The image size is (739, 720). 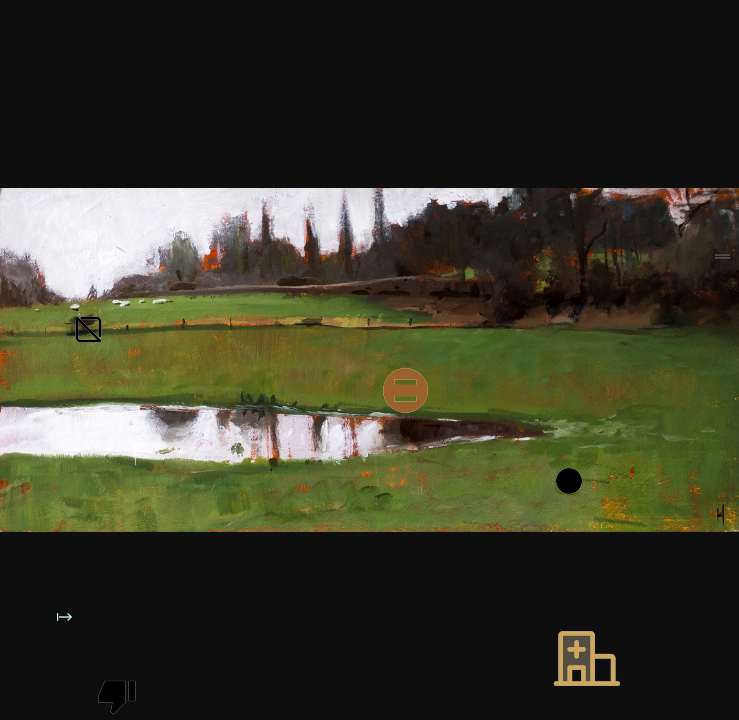 What do you see at coordinates (64, 617) in the screenshot?
I see `export file or data to external location` at bounding box center [64, 617].